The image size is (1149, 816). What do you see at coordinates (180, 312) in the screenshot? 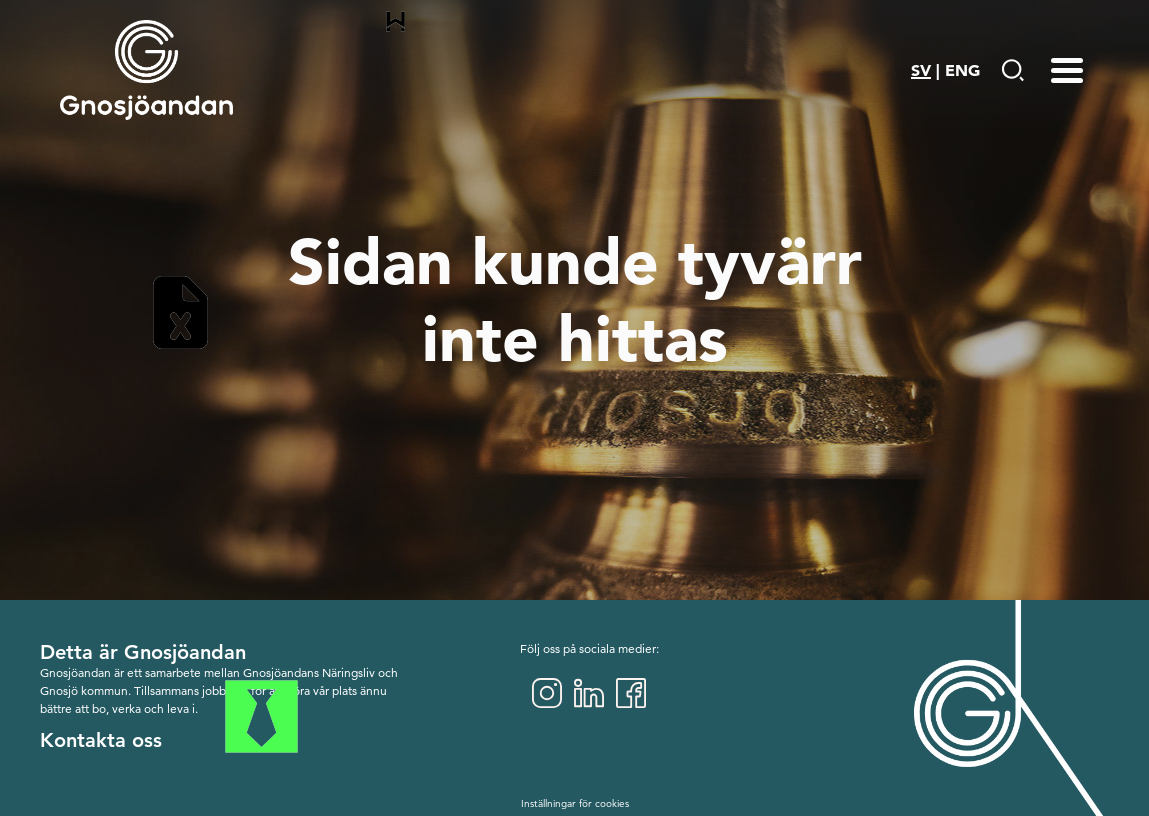
I see `open or view an excel spreadsheet` at bounding box center [180, 312].